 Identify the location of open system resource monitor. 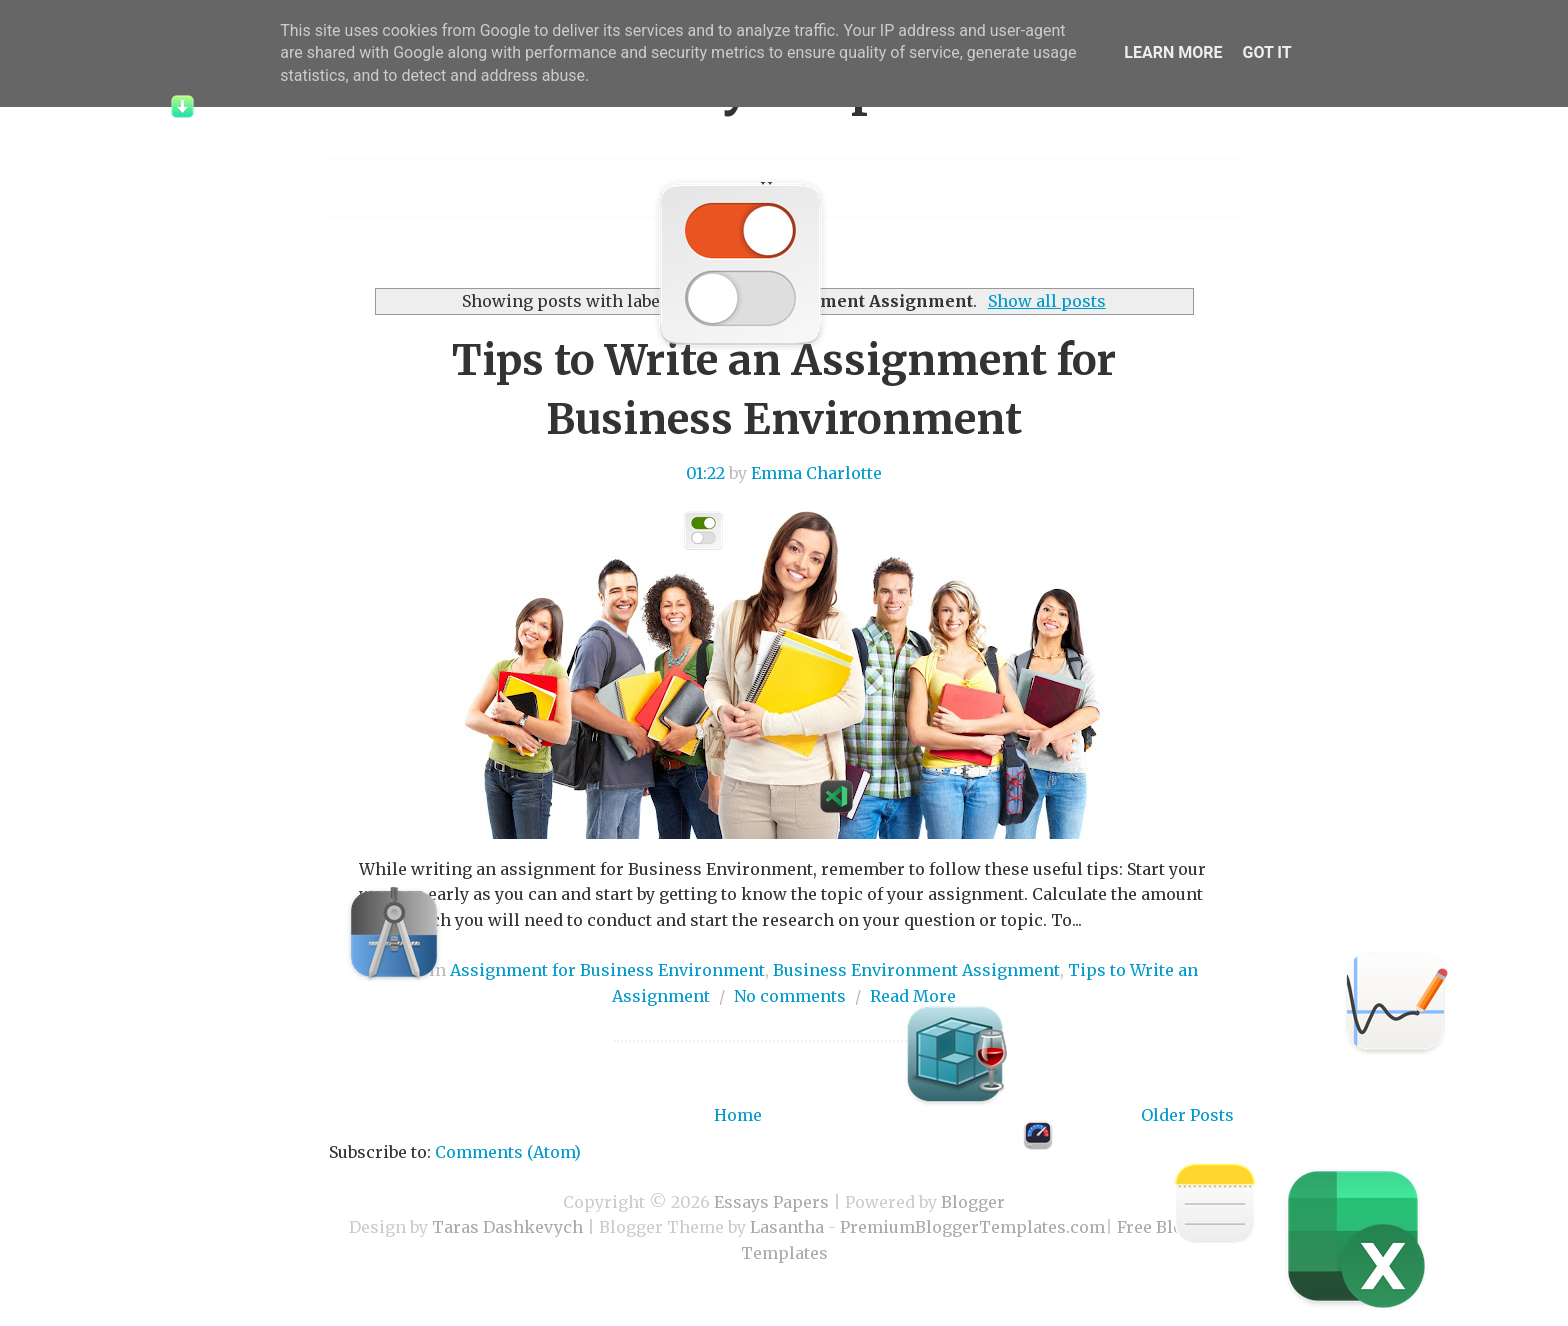
(1038, 1135).